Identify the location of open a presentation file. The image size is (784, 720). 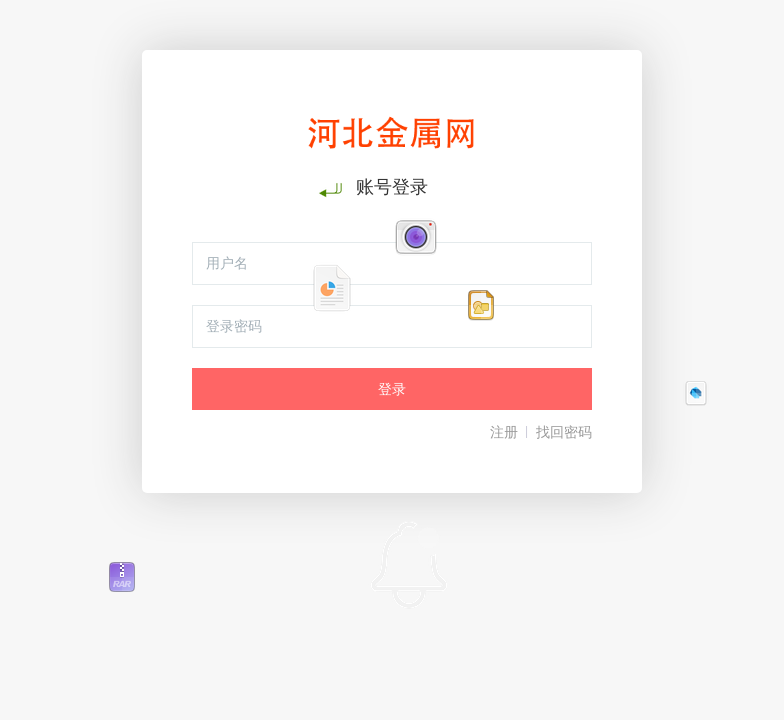
(332, 288).